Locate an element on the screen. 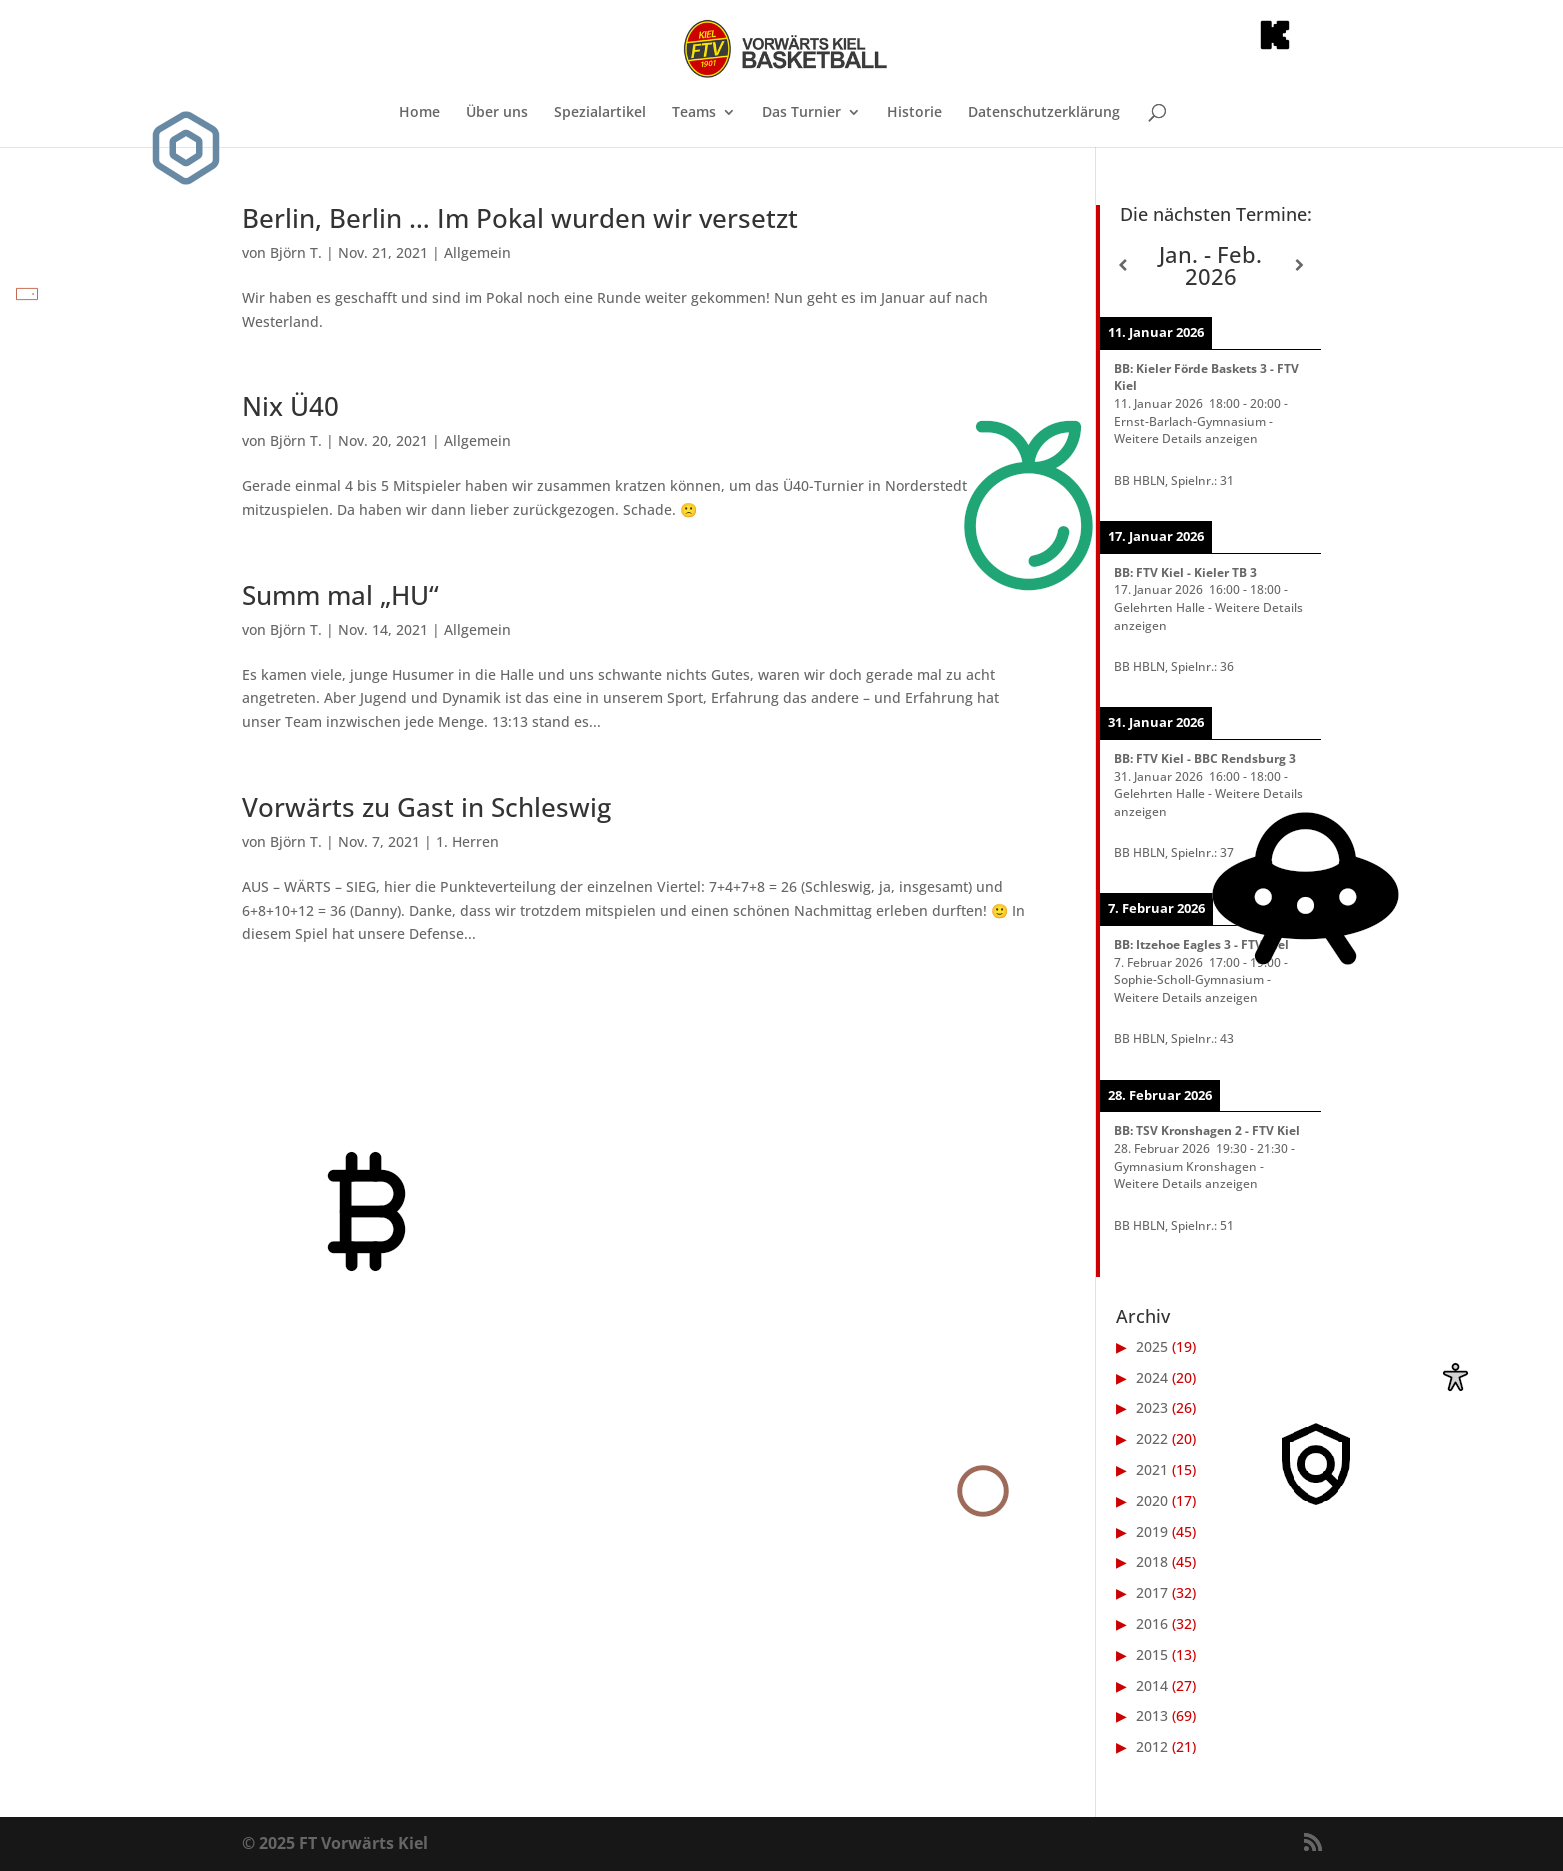 Image resolution: width=1563 pixels, height=1871 pixels. access storage or disk management is located at coordinates (27, 294).